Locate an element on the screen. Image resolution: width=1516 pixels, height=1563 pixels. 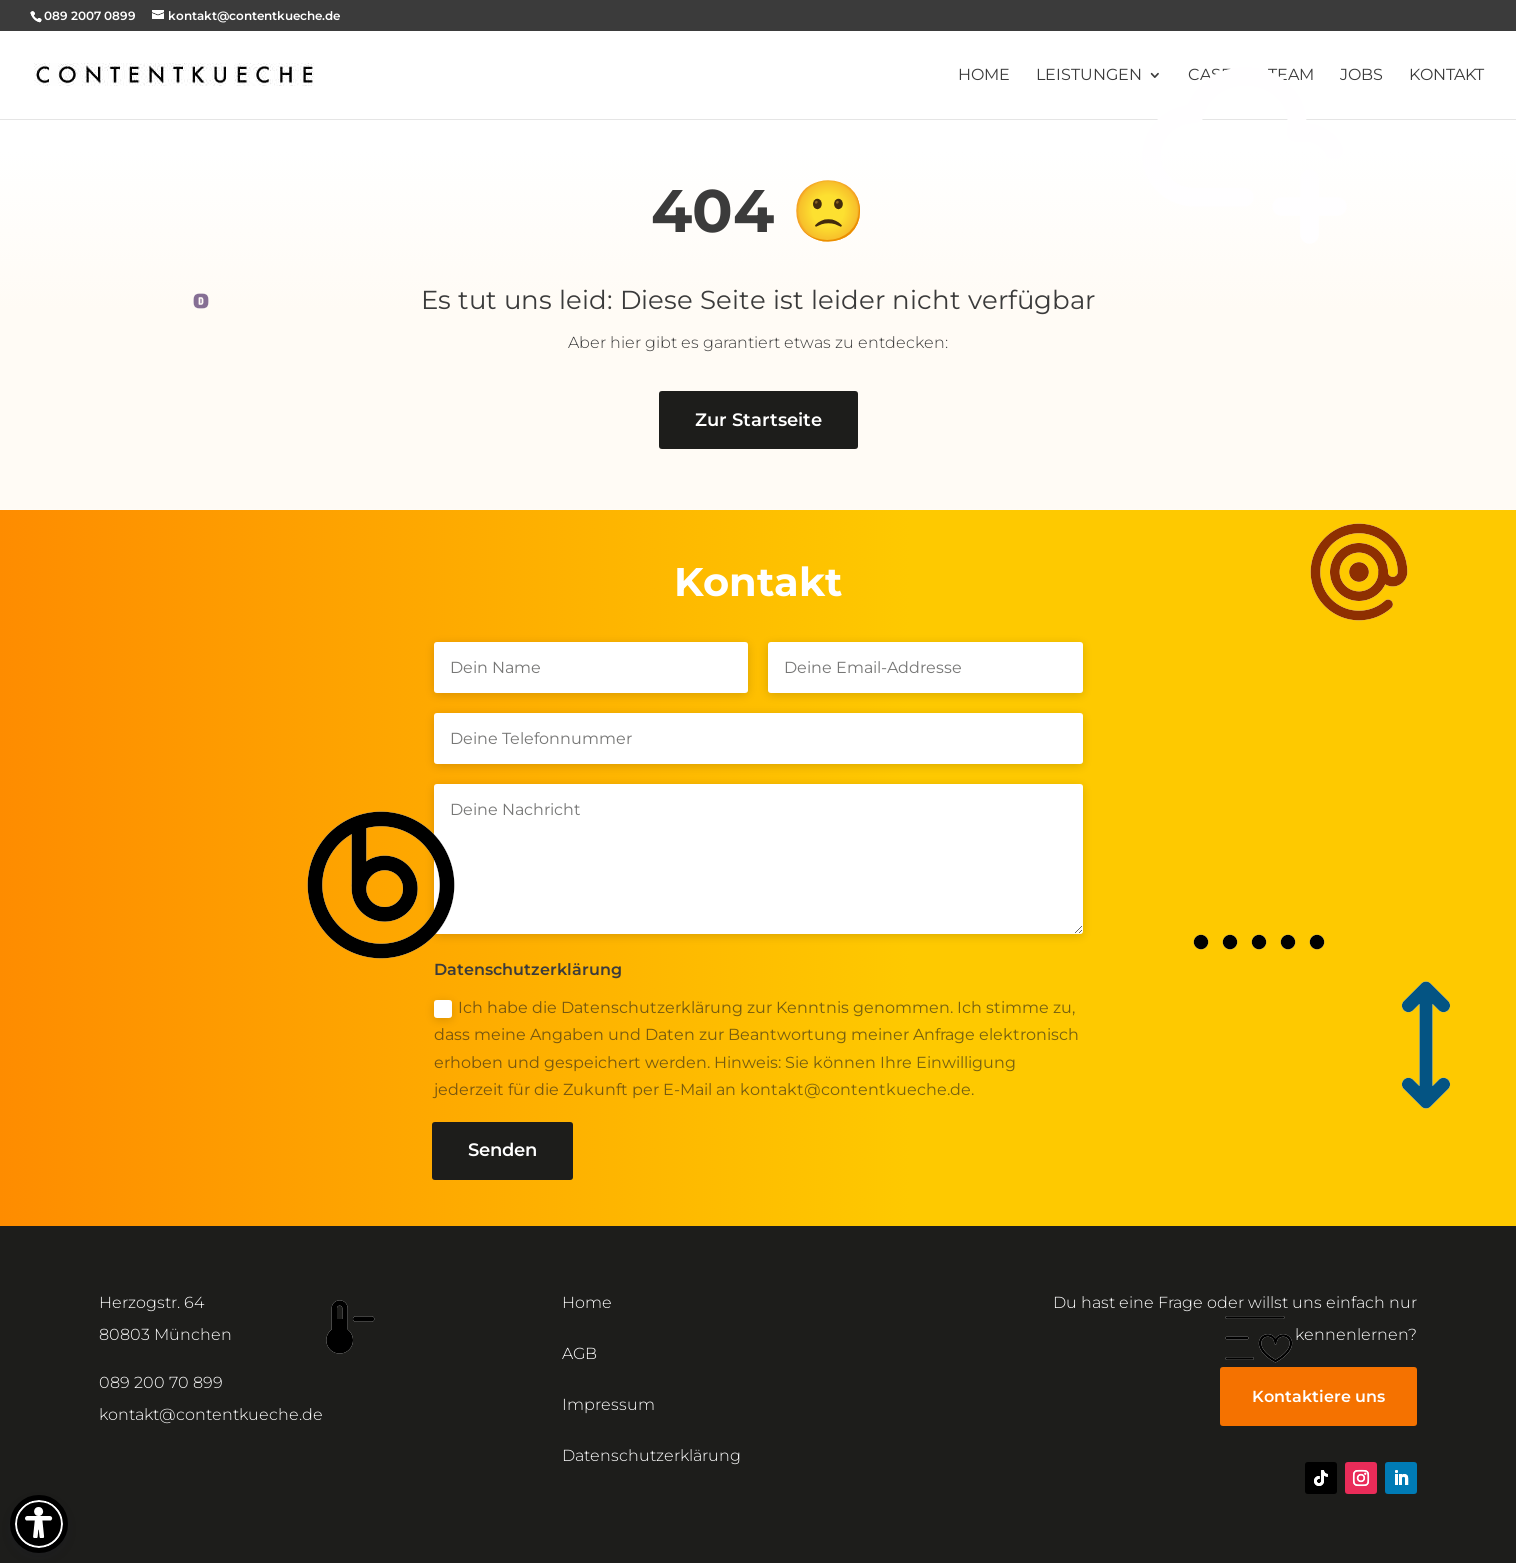
indicates a divider or separator between content sections is located at coordinates (1259, 942).